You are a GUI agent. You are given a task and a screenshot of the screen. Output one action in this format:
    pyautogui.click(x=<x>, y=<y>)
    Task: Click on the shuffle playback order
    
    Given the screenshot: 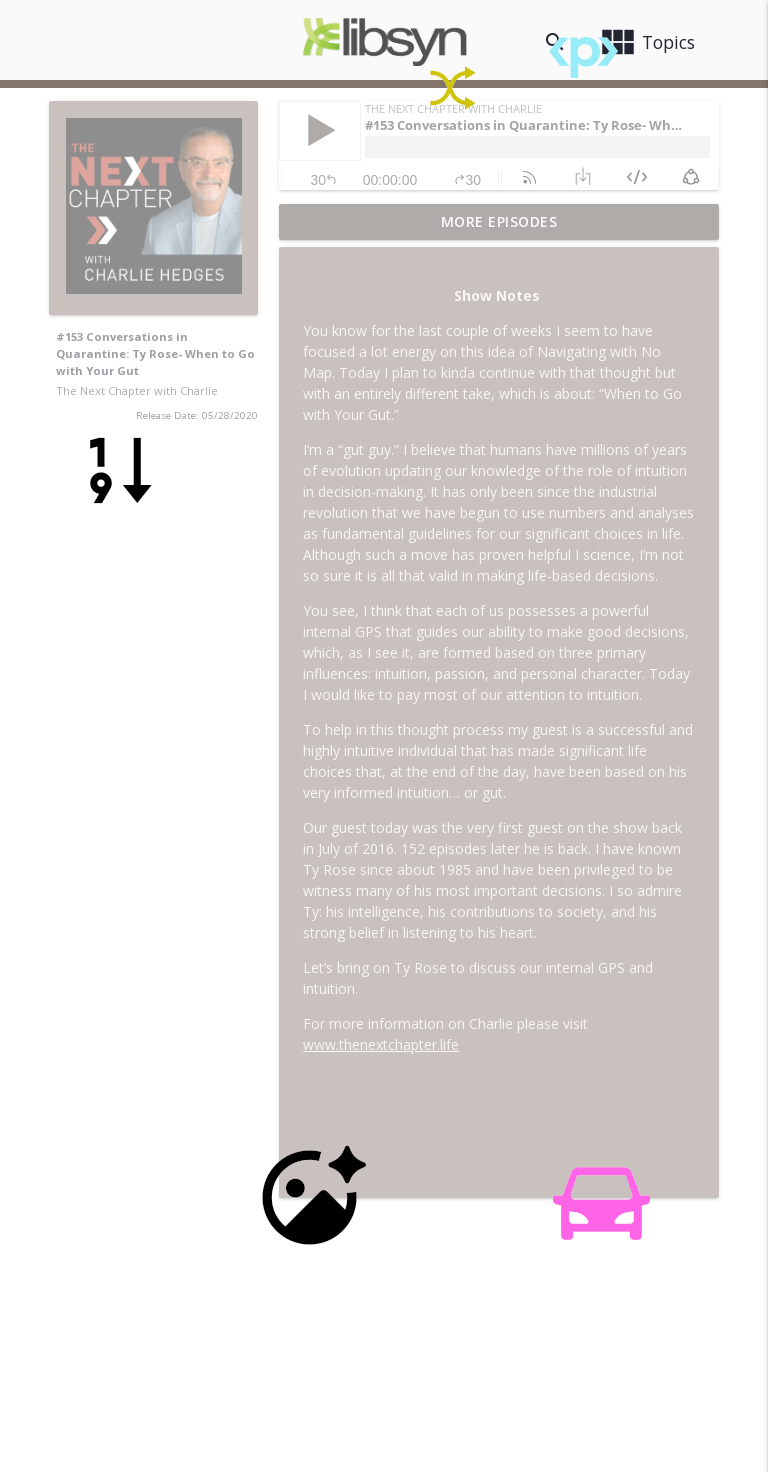 What is the action you would take?
    pyautogui.click(x=452, y=88)
    